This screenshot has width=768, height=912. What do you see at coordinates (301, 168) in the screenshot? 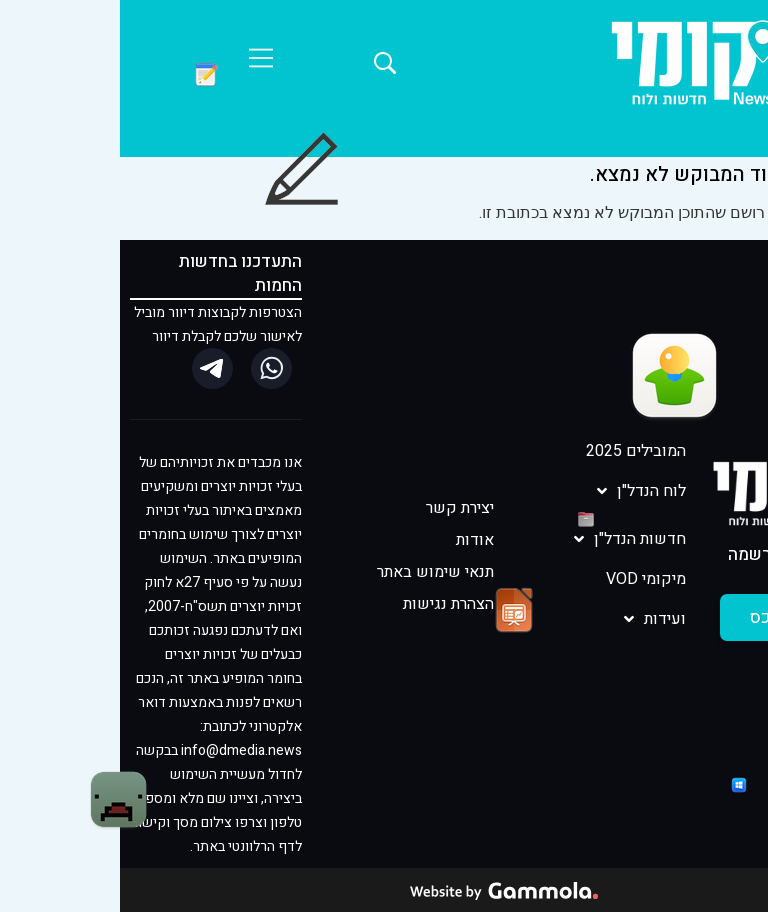
I see `edit app launcher settings` at bounding box center [301, 168].